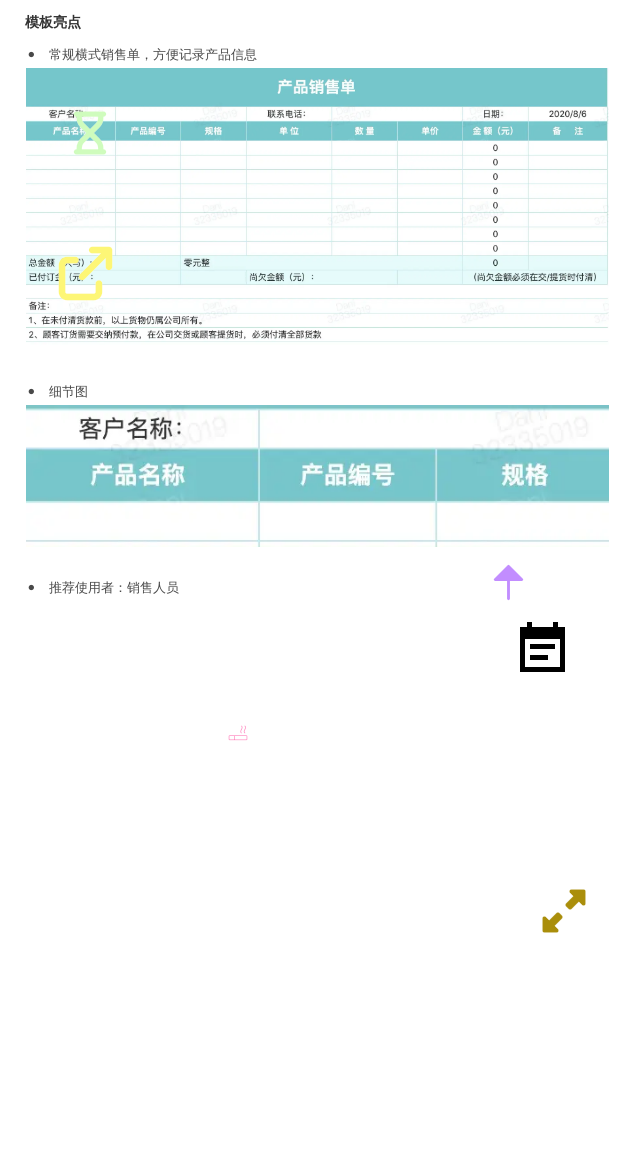  Describe the element at coordinates (90, 133) in the screenshot. I see `indicates a loading or waiting state` at that location.